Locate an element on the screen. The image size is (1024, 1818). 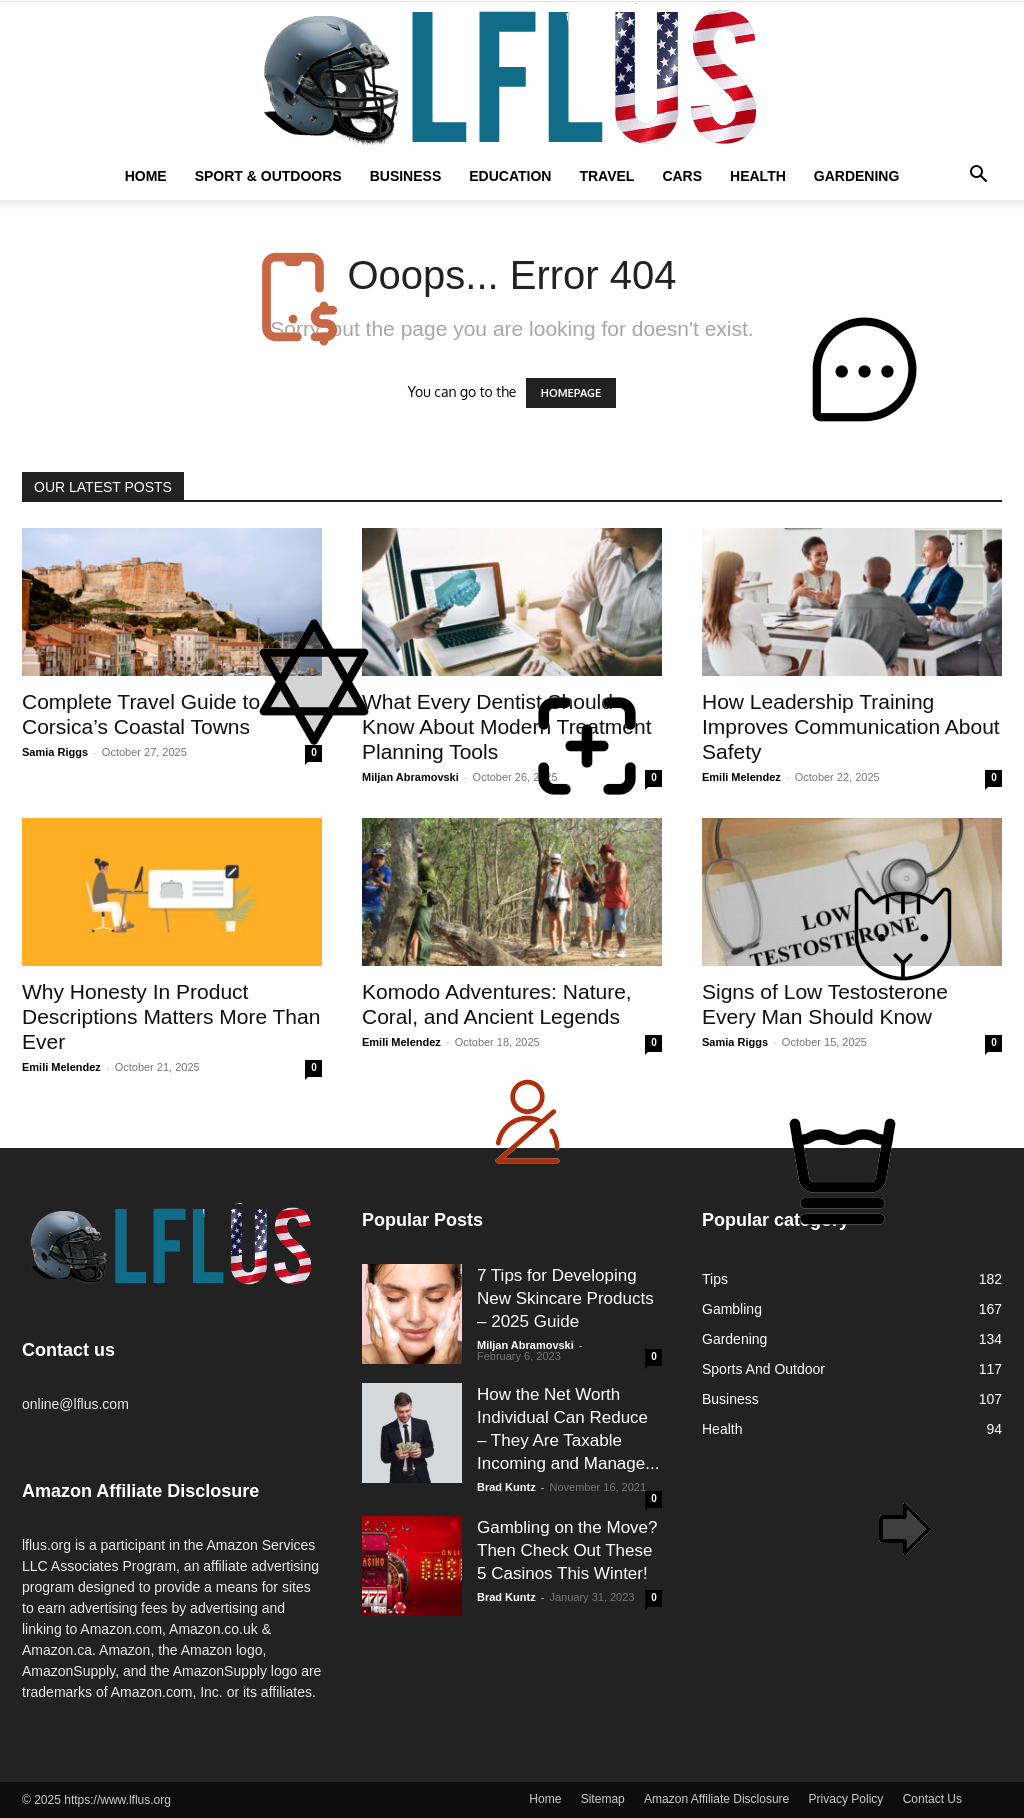
mobile payment or banking app is located at coordinates (293, 297).